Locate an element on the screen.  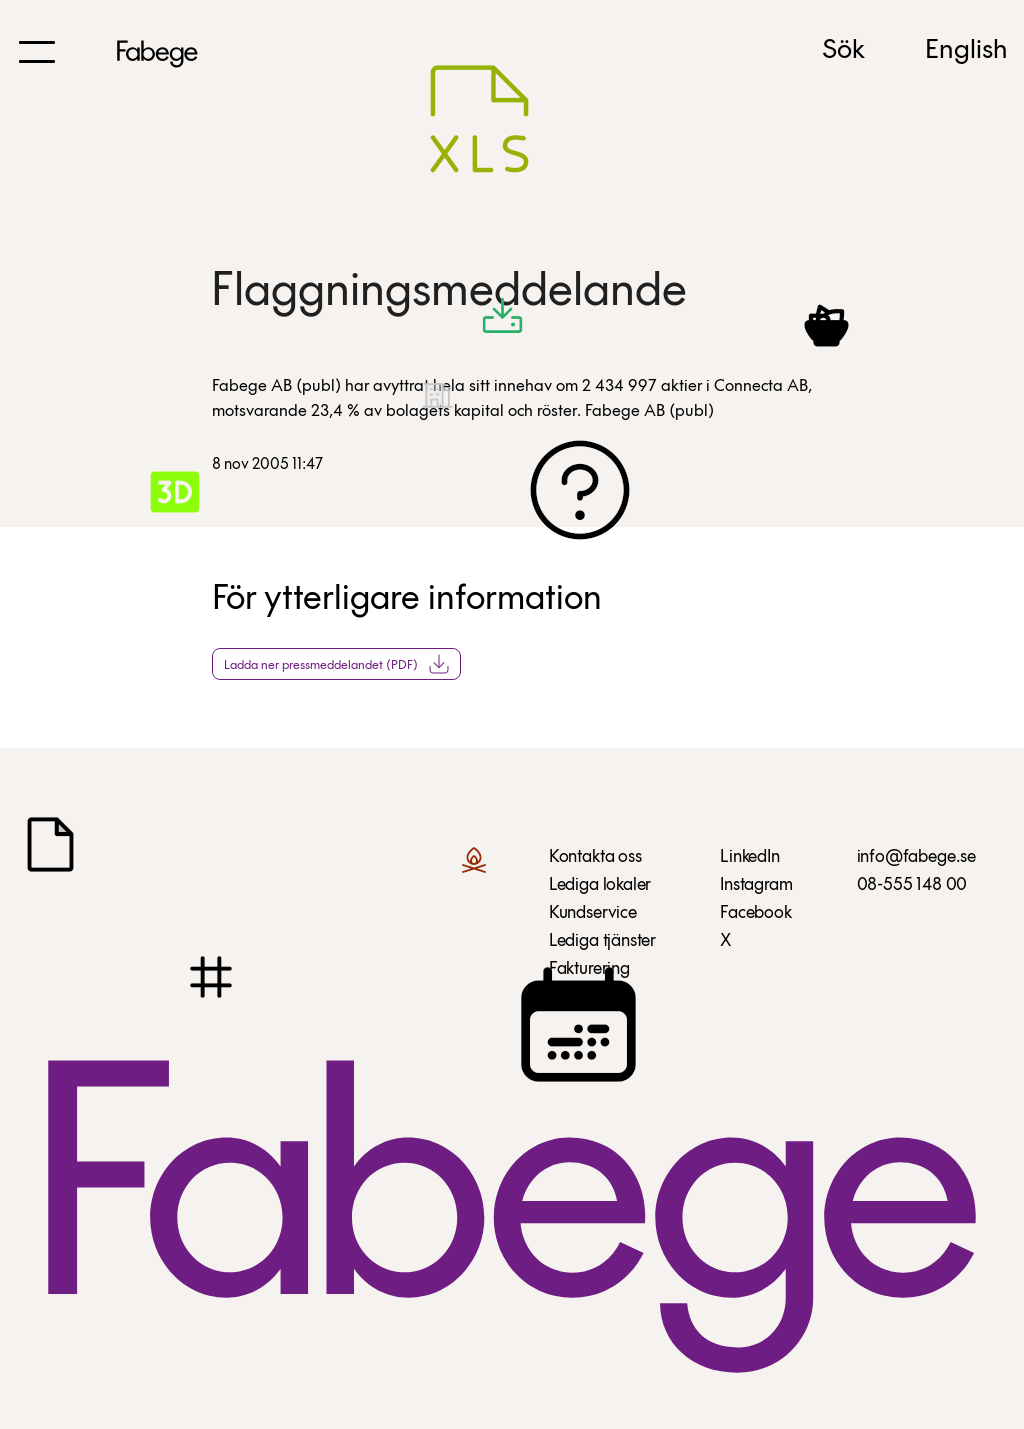
view items in grid layout is located at coordinates (211, 977).